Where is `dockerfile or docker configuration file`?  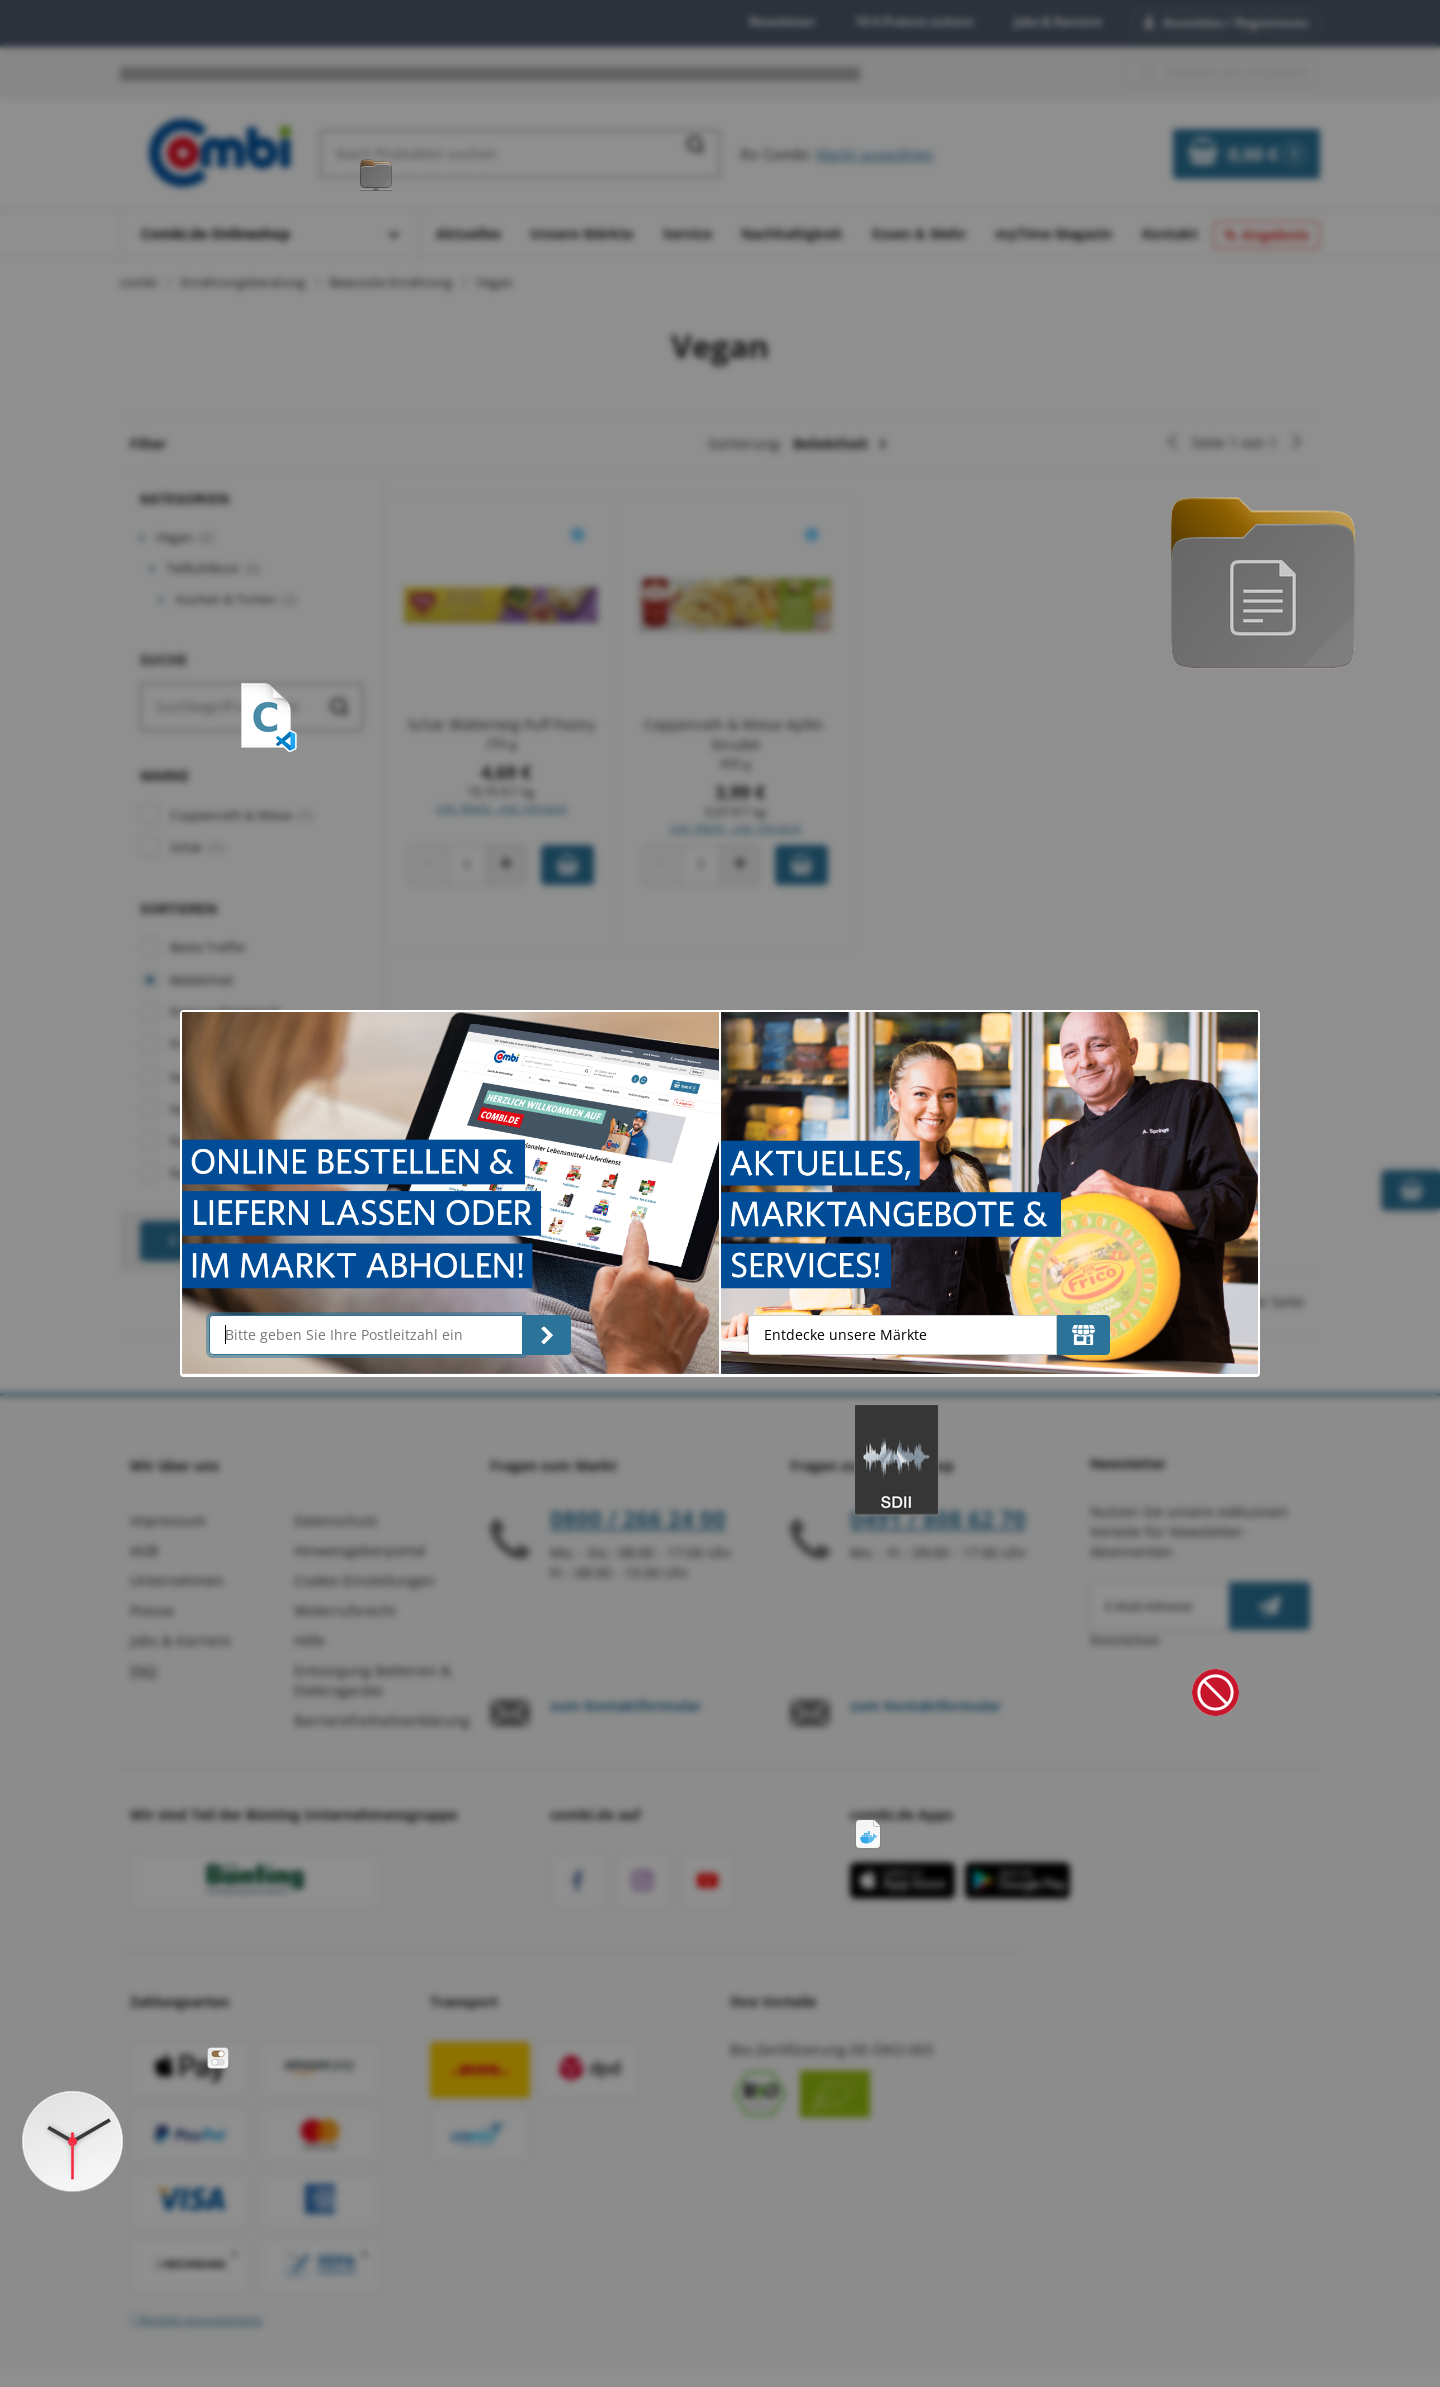 dockerfile or docker configuration file is located at coordinates (868, 1834).